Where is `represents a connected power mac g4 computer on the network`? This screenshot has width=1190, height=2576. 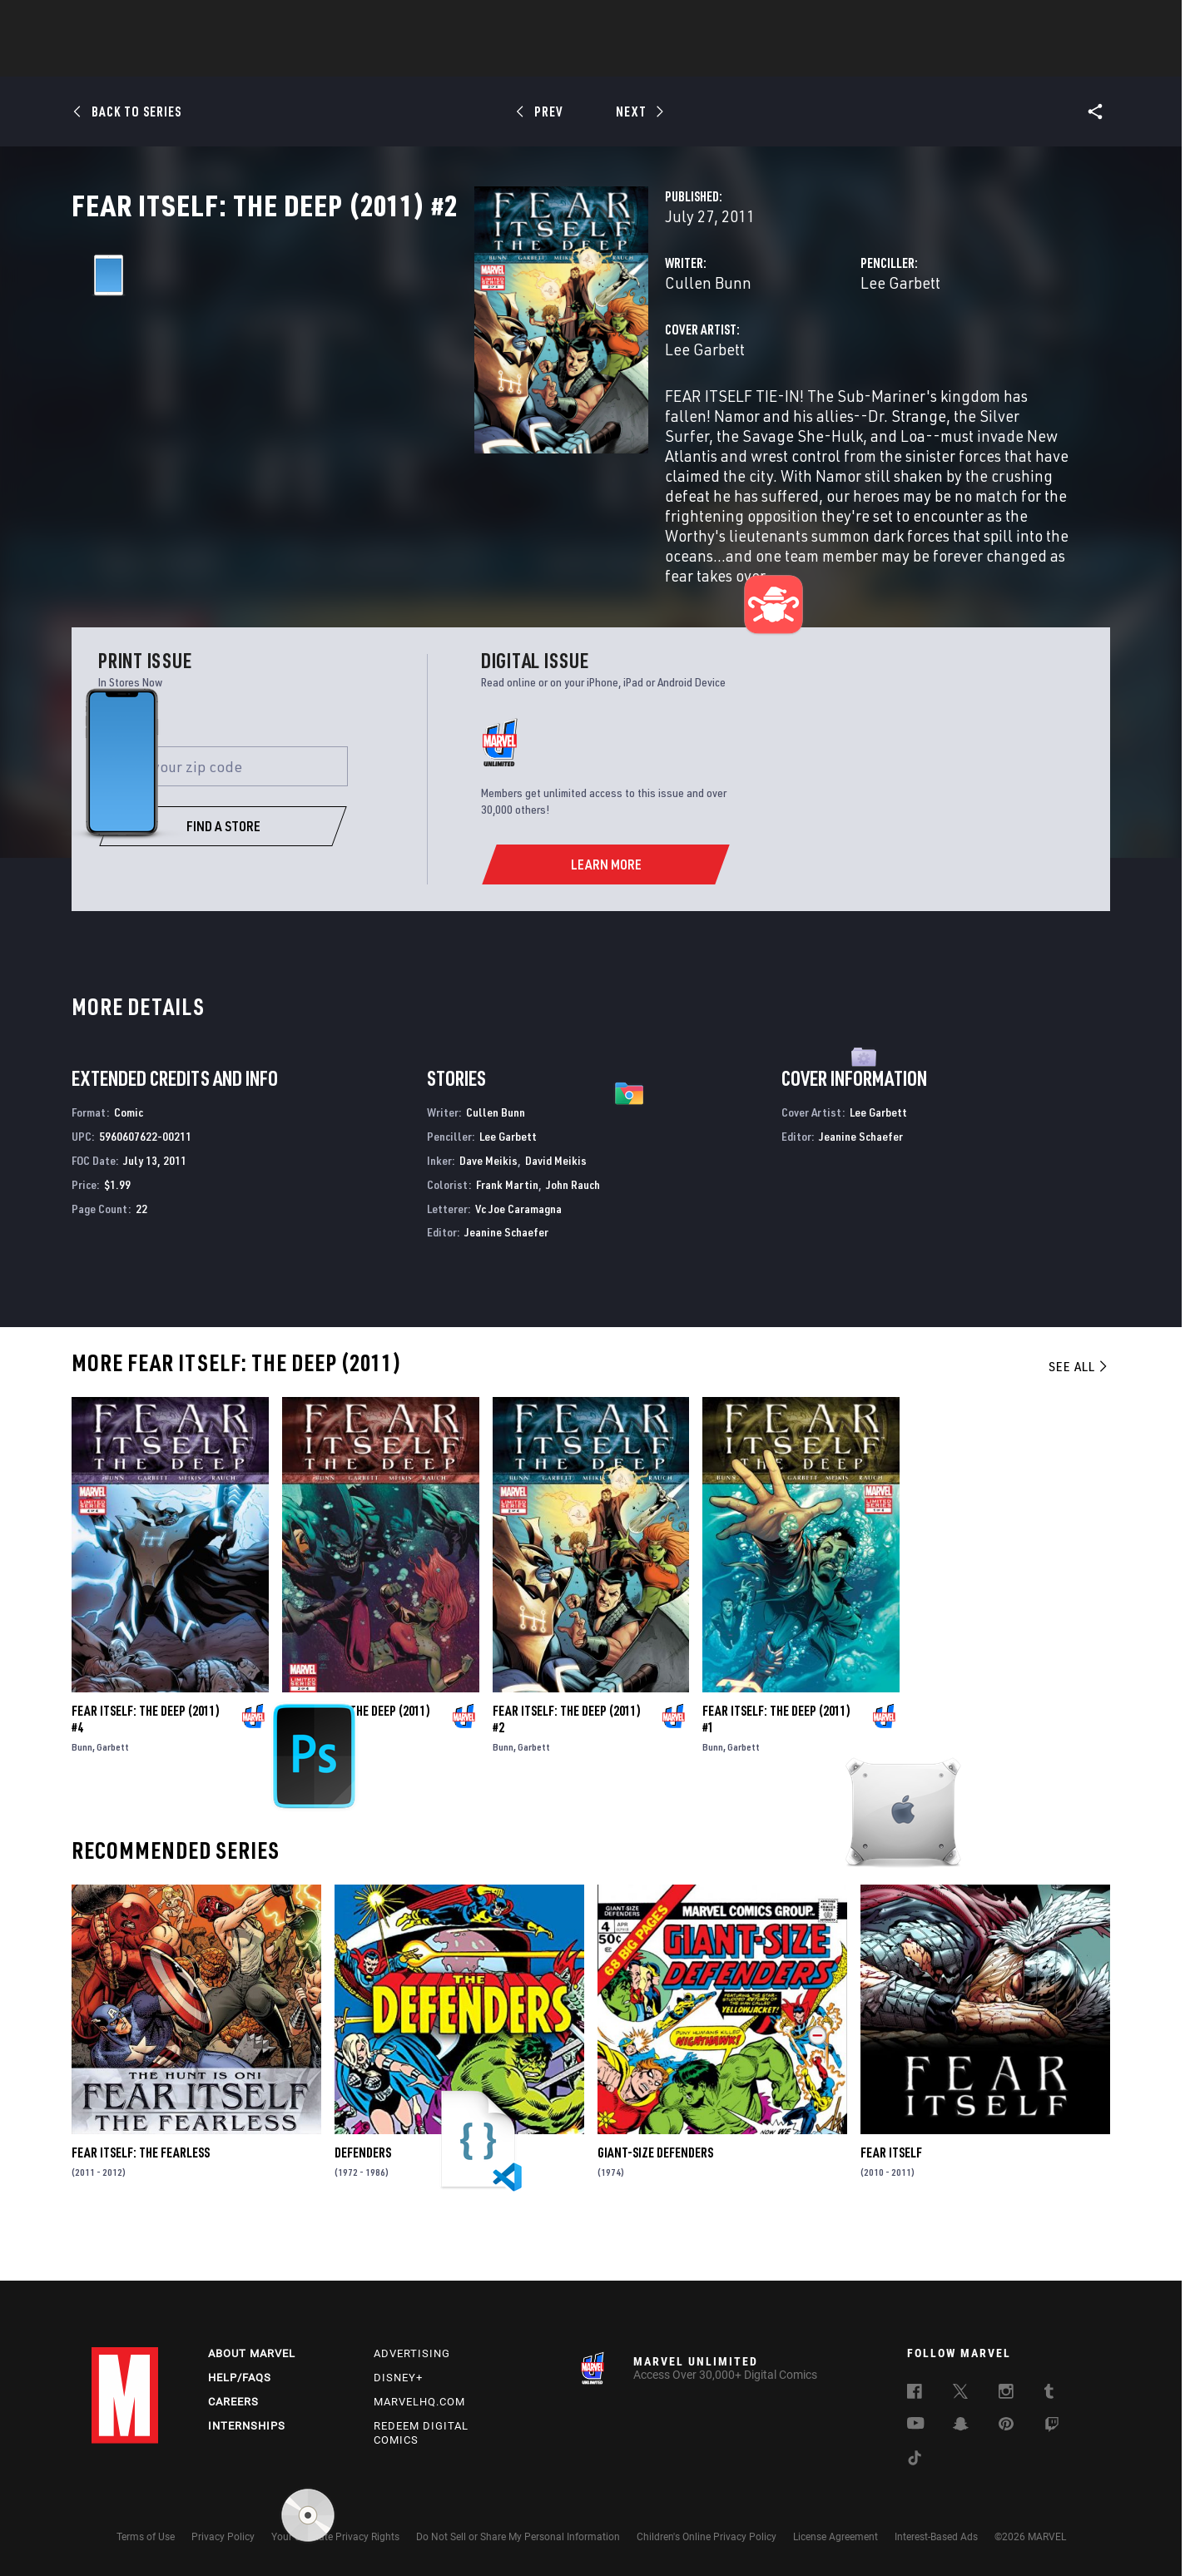
represents a connected power mac g4 computer on the network is located at coordinates (903, 1810).